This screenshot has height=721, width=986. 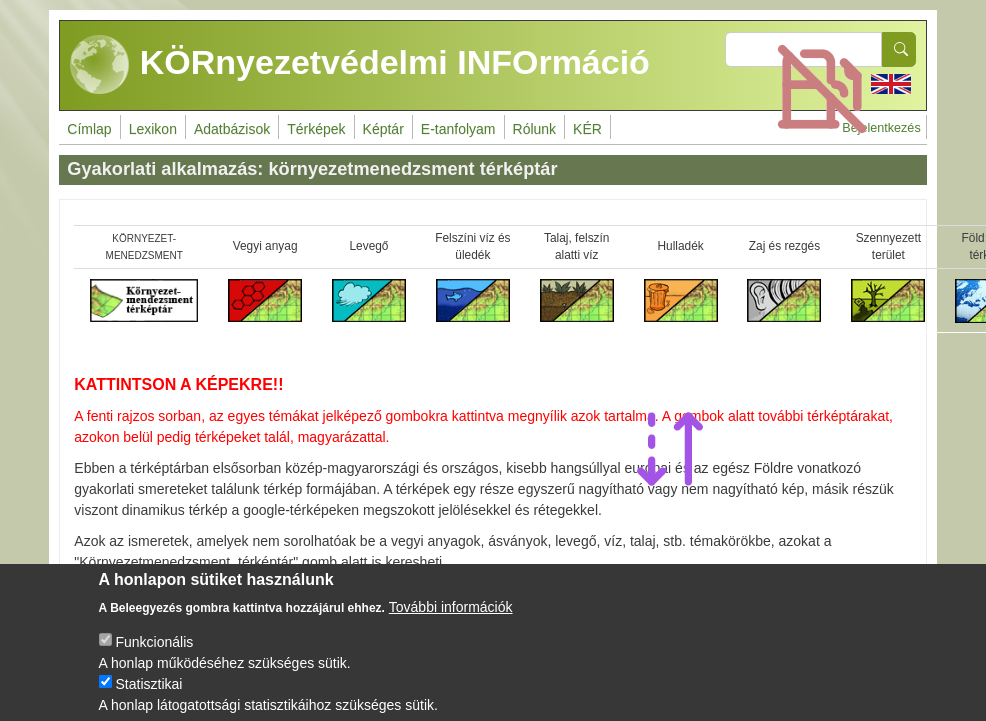 I want to click on gas station unavailable or closed, so click(x=822, y=89).